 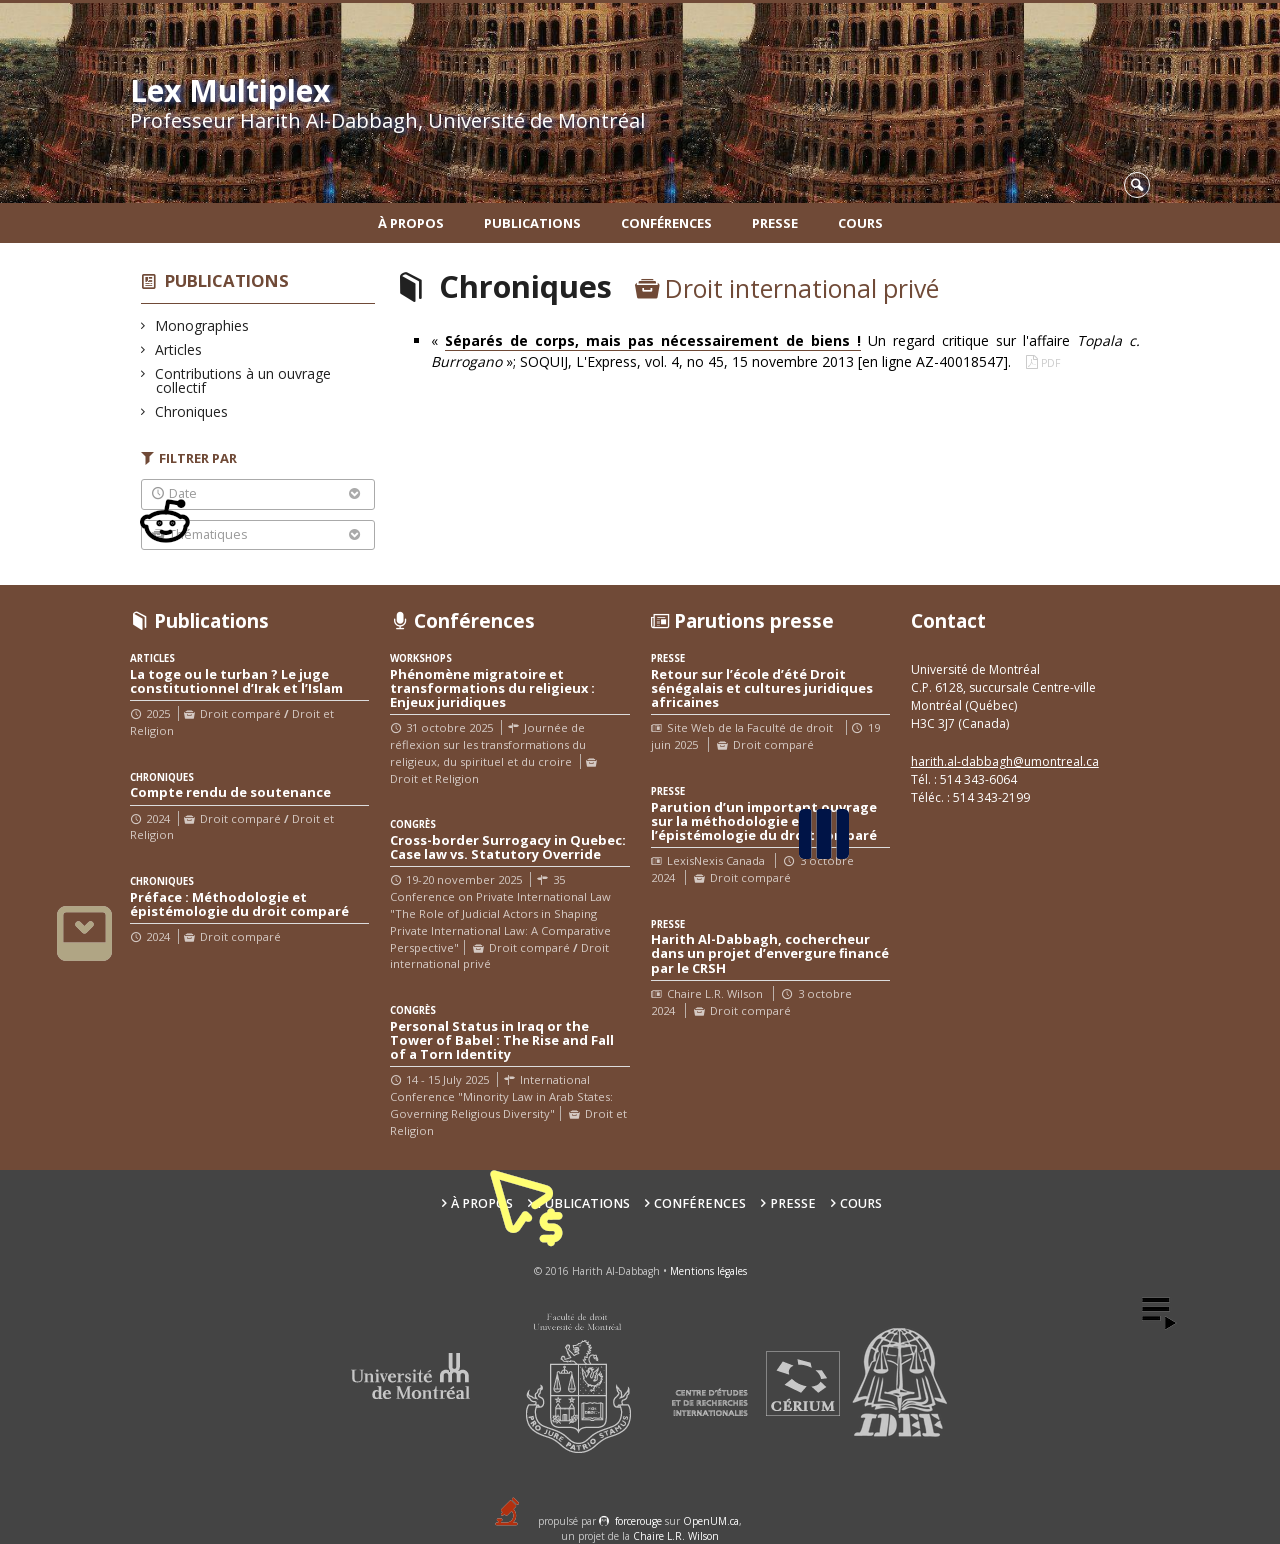 What do you see at coordinates (506, 1511) in the screenshot?
I see `access scientific or research tools` at bounding box center [506, 1511].